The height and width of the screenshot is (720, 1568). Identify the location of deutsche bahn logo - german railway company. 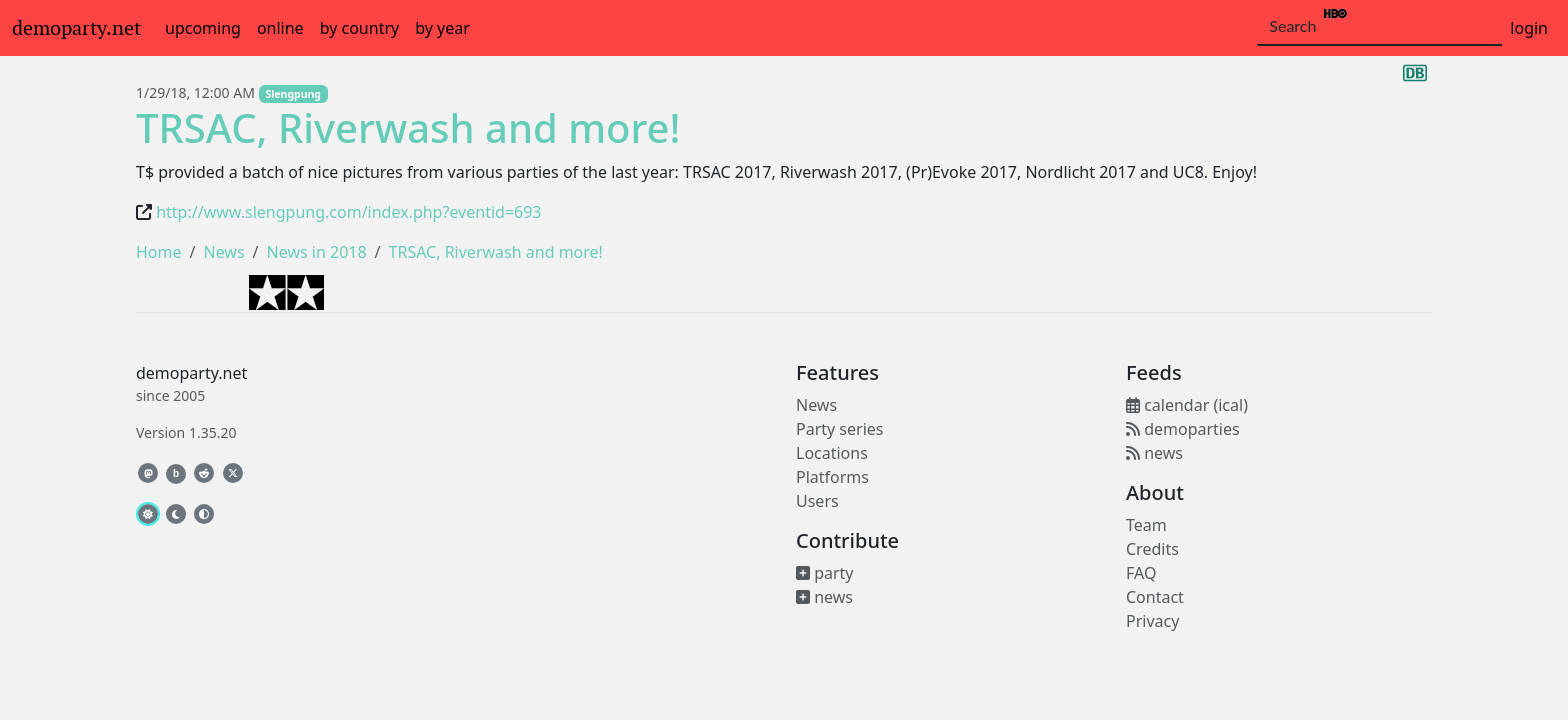
(1415, 73).